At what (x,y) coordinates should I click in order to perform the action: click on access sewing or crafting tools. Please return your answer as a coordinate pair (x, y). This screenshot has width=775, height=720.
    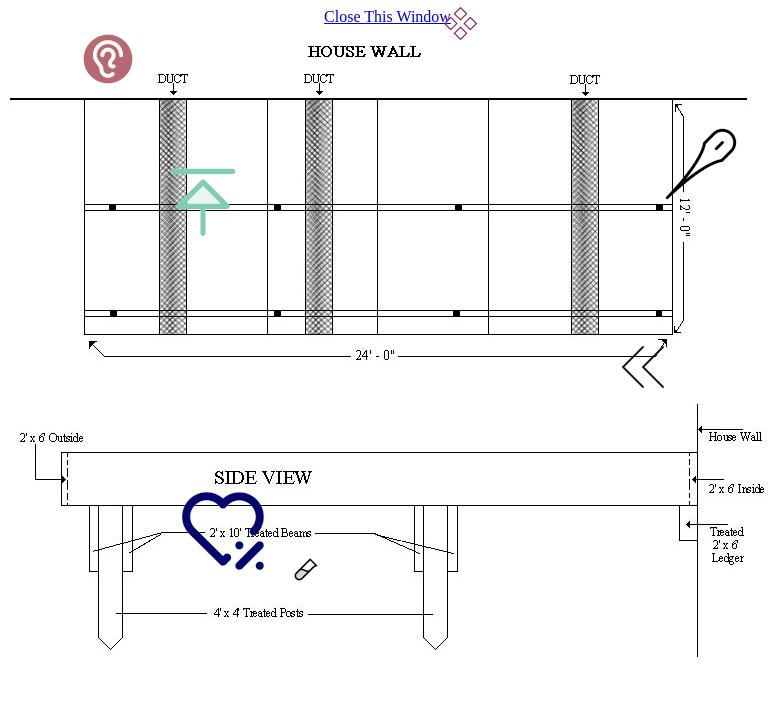
    Looking at the image, I should click on (701, 164).